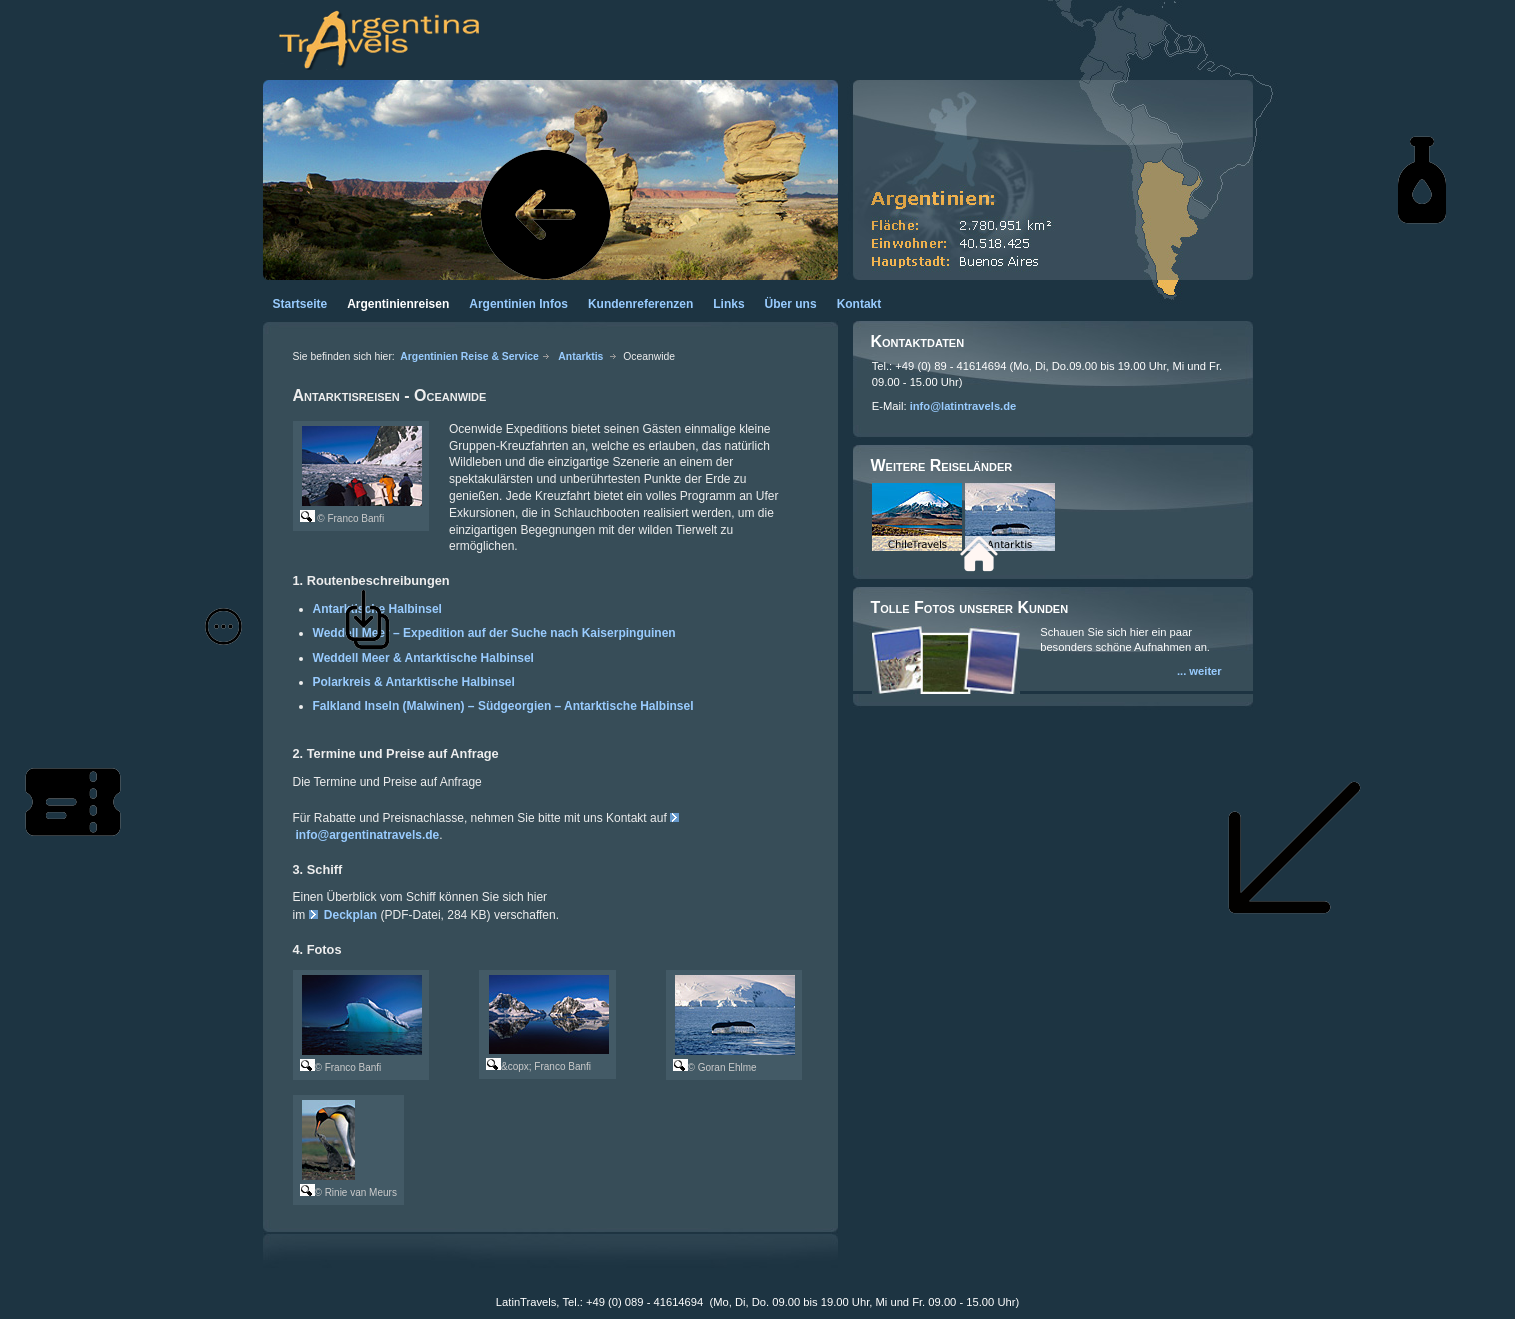 Image resolution: width=1515 pixels, height=1319 pixels. Describe the element at coordinates (73, 802) in the screenshot. I see `view your tickets or passes` at that location.